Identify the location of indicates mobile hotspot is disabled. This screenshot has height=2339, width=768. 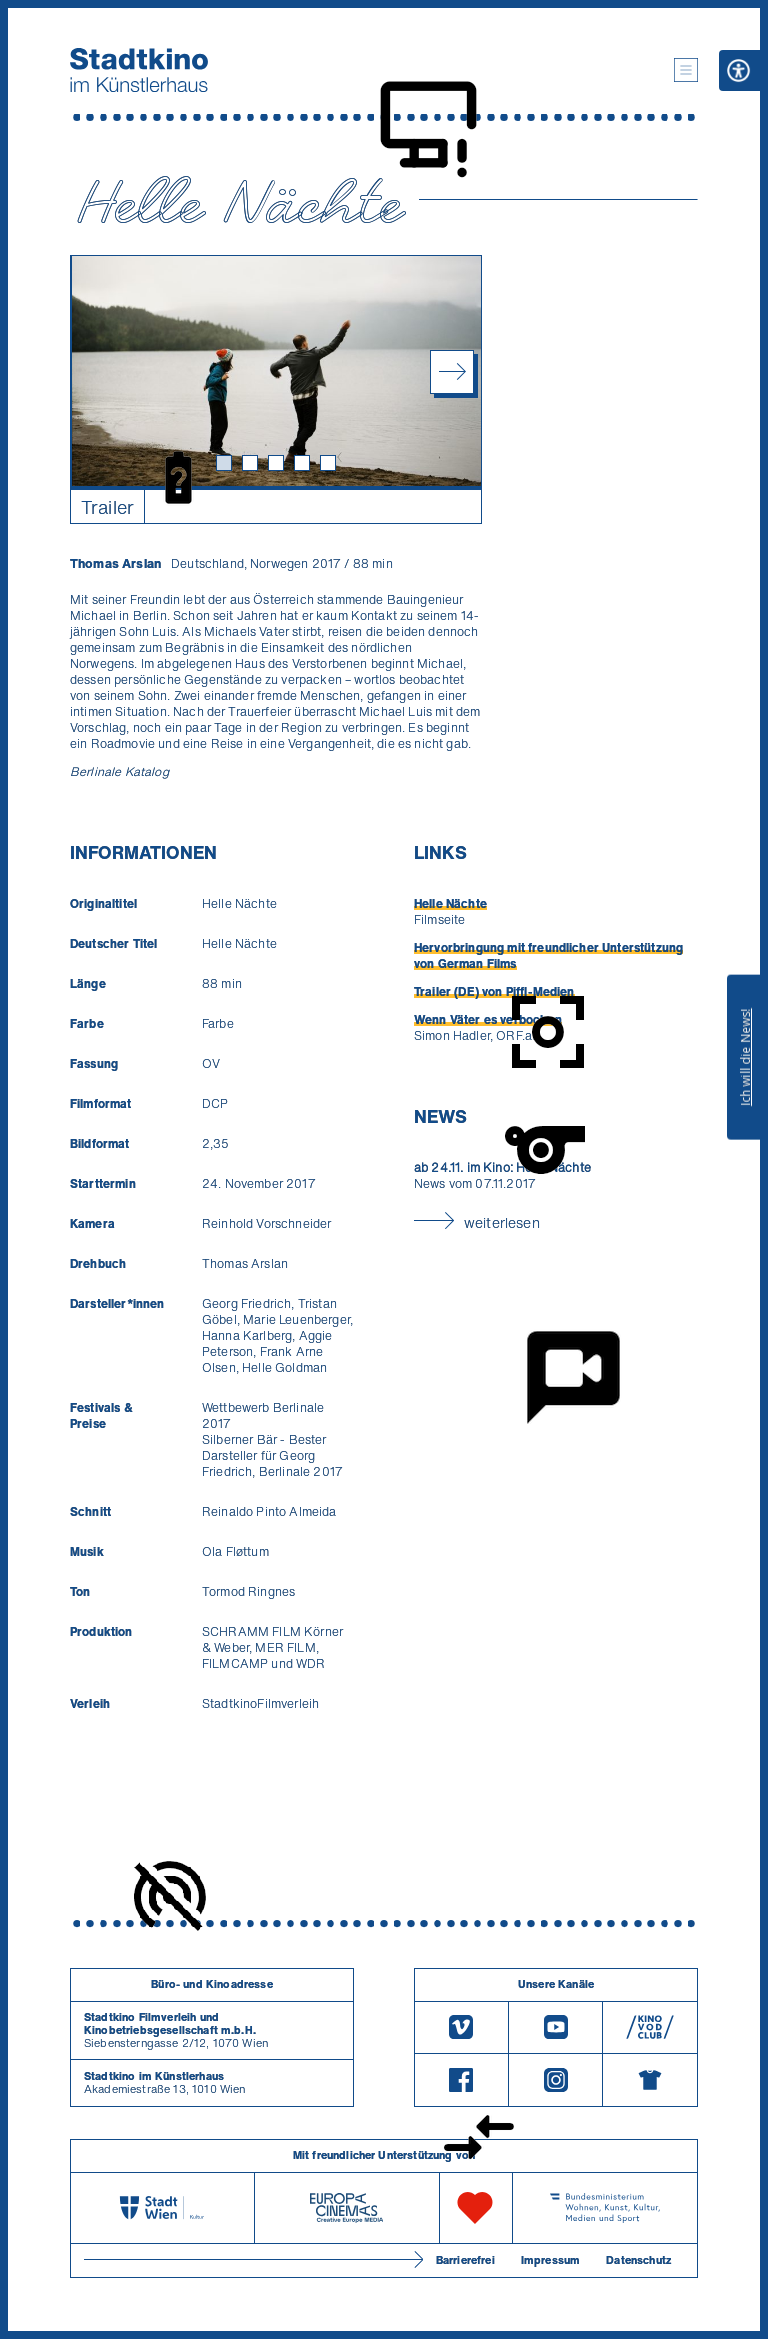
(170, 1897).